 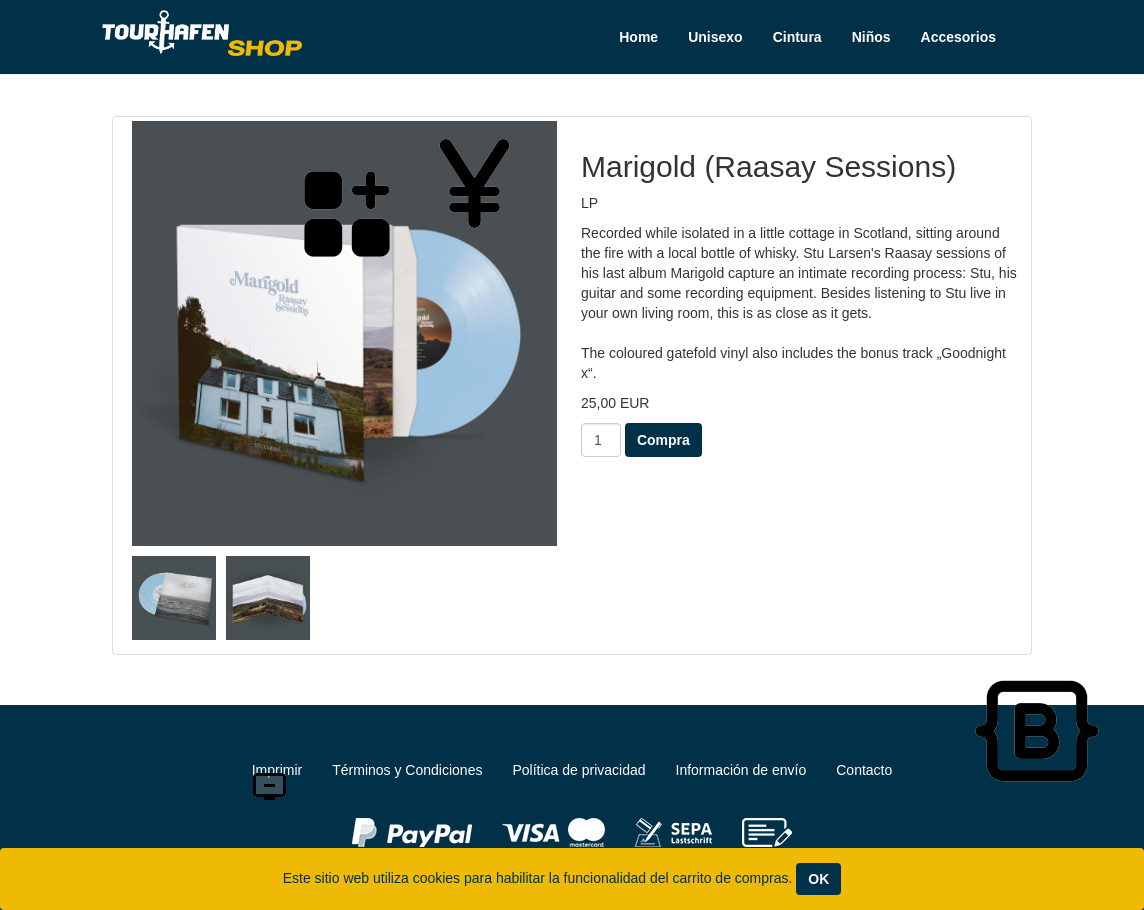 I want to click on indicates chinese yuan currency, so click(x=474, y=183).